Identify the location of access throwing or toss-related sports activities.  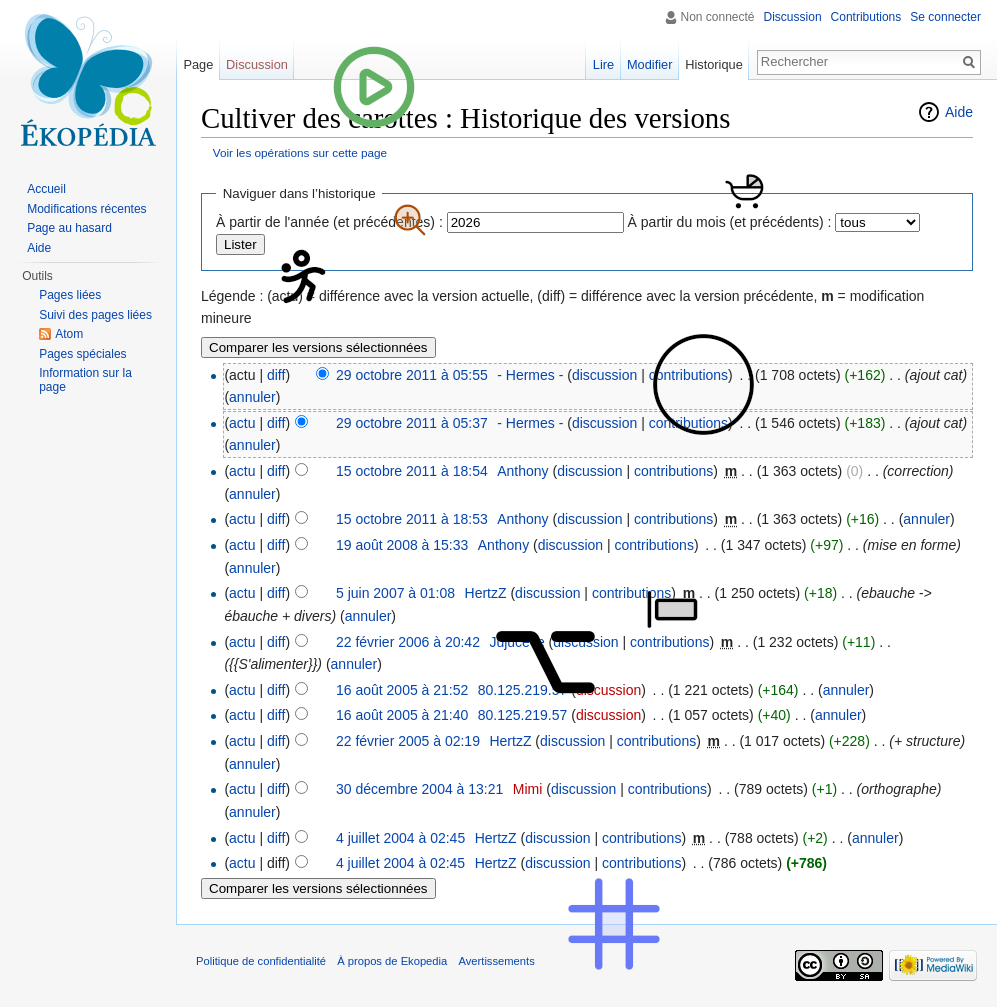
(301, 275).